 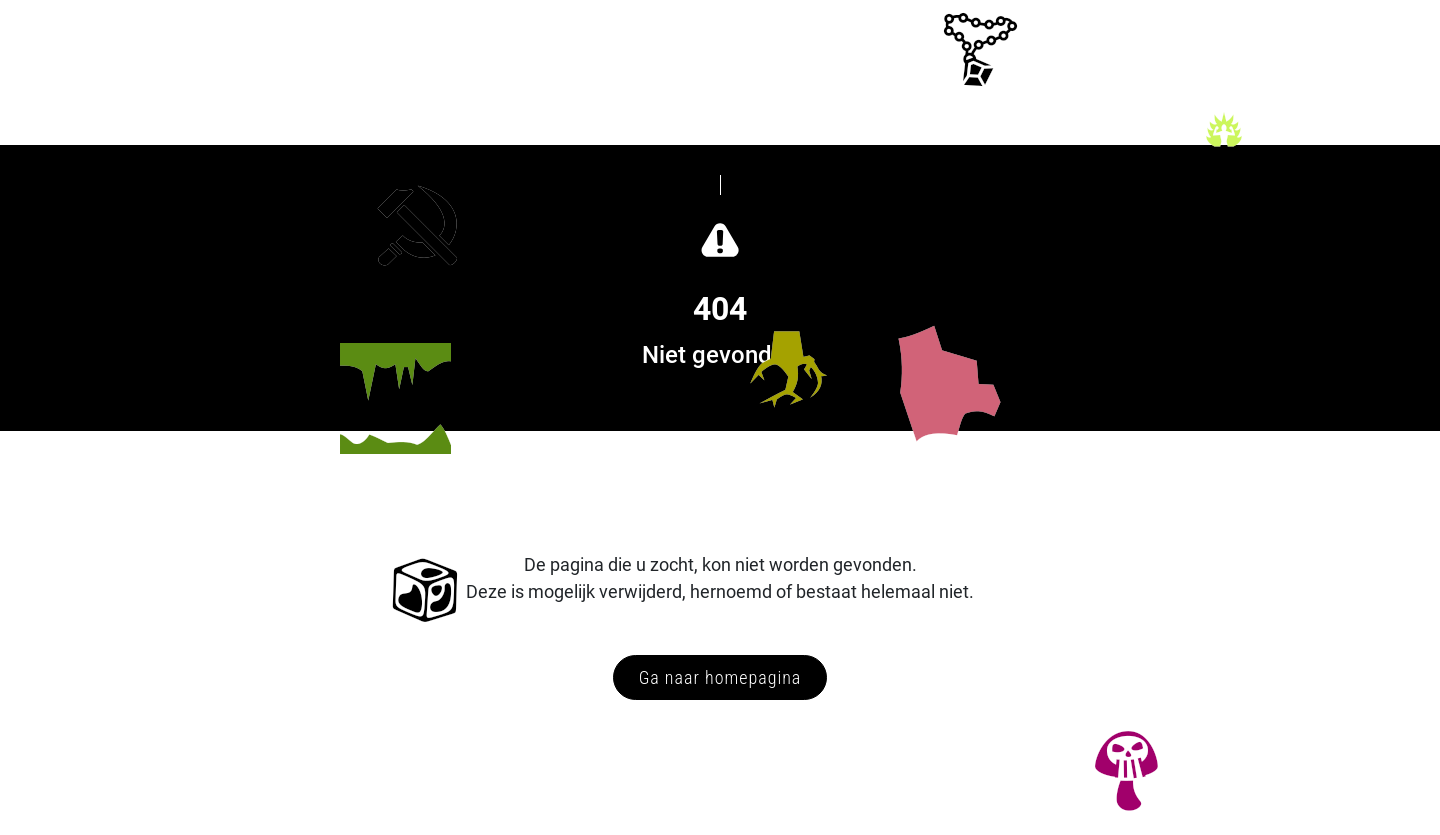 What do you see at coordinates (788, 369) in the screenshot?
I see `view root system or underground elements` at bounding box center [788, 369].